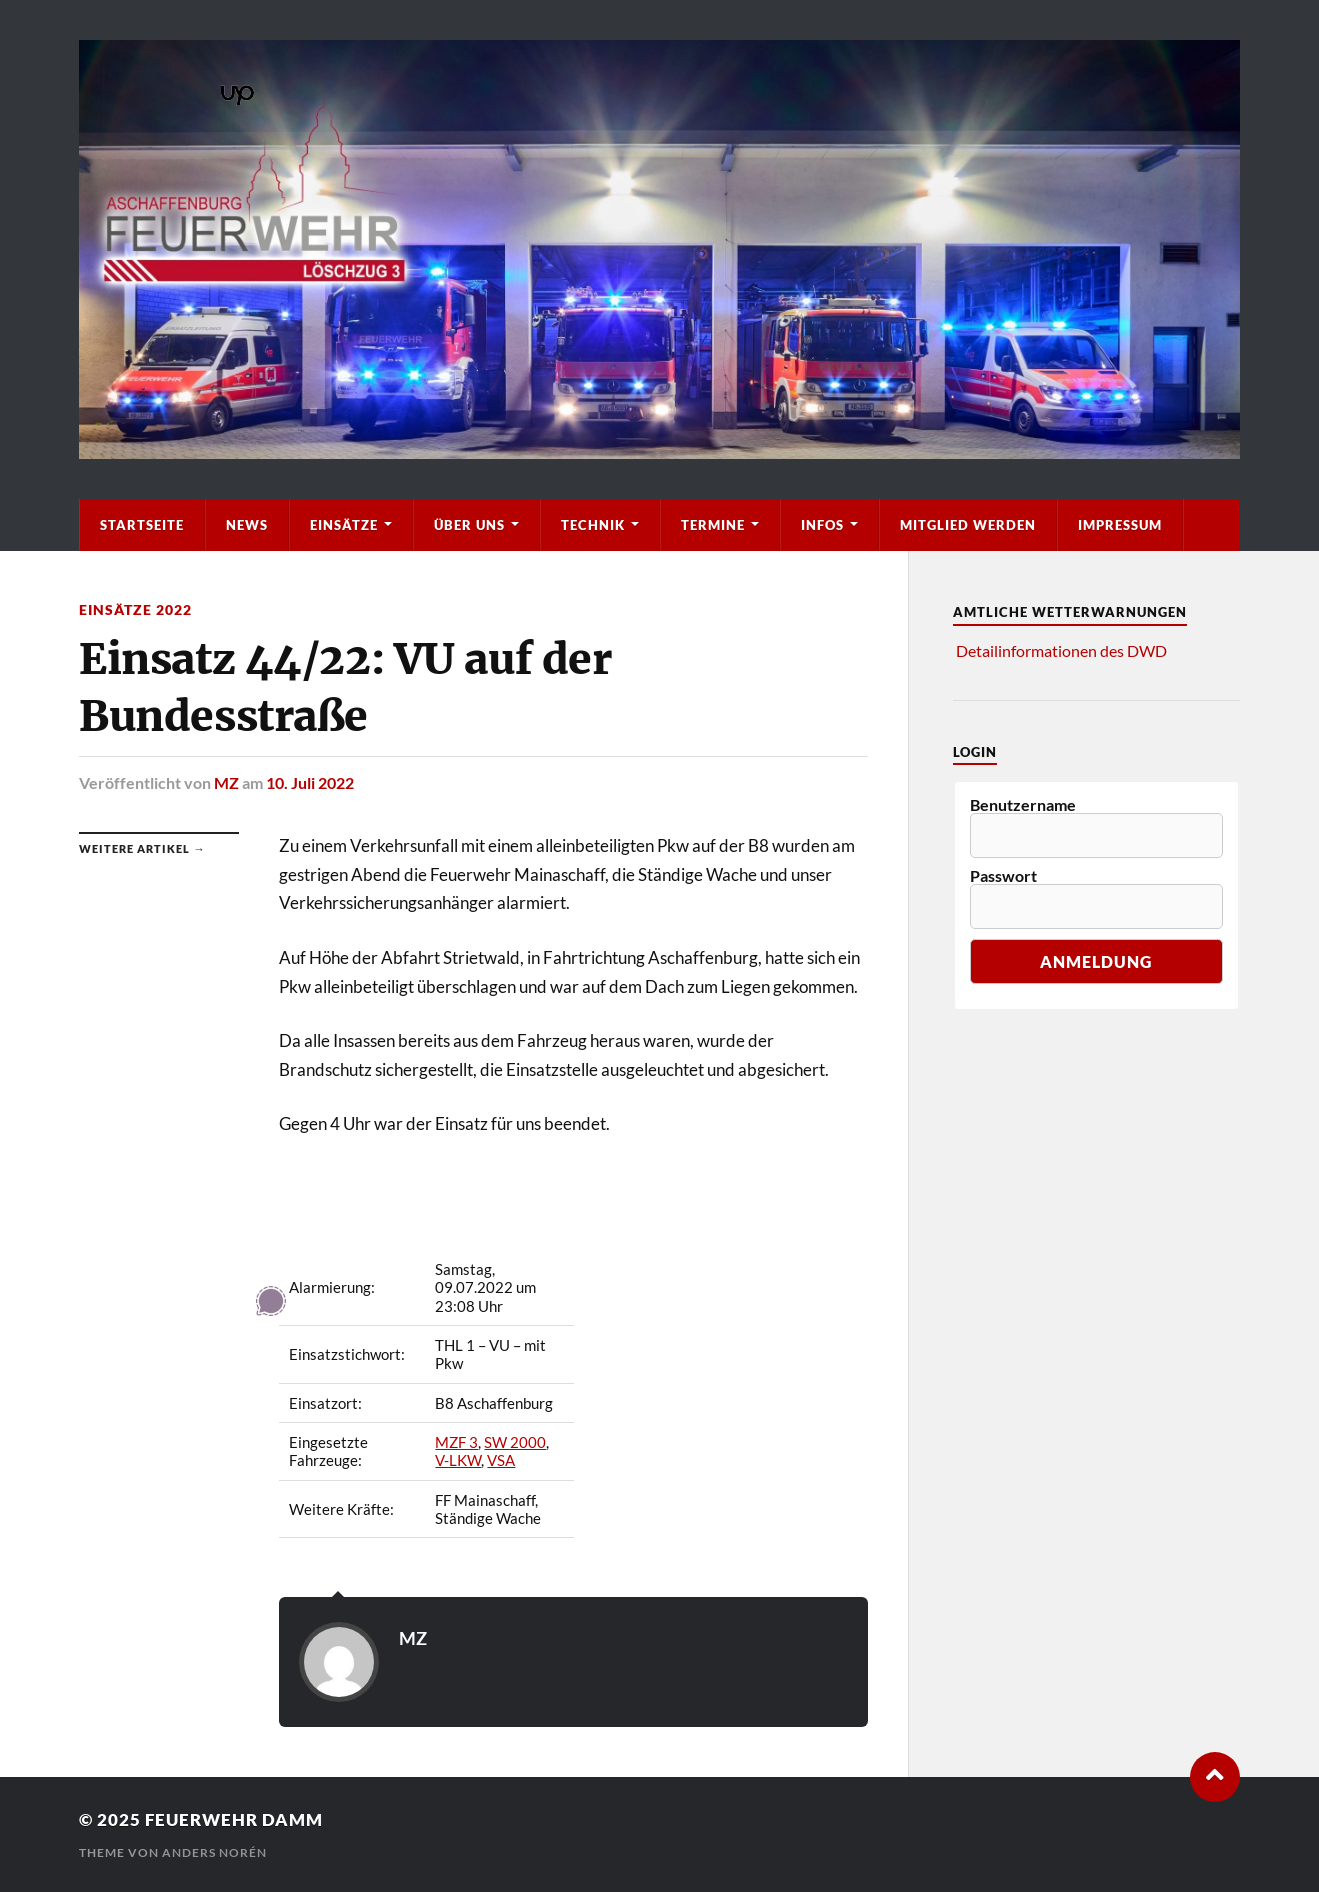  I want to click on open signal messenger, so click(271, 1301).